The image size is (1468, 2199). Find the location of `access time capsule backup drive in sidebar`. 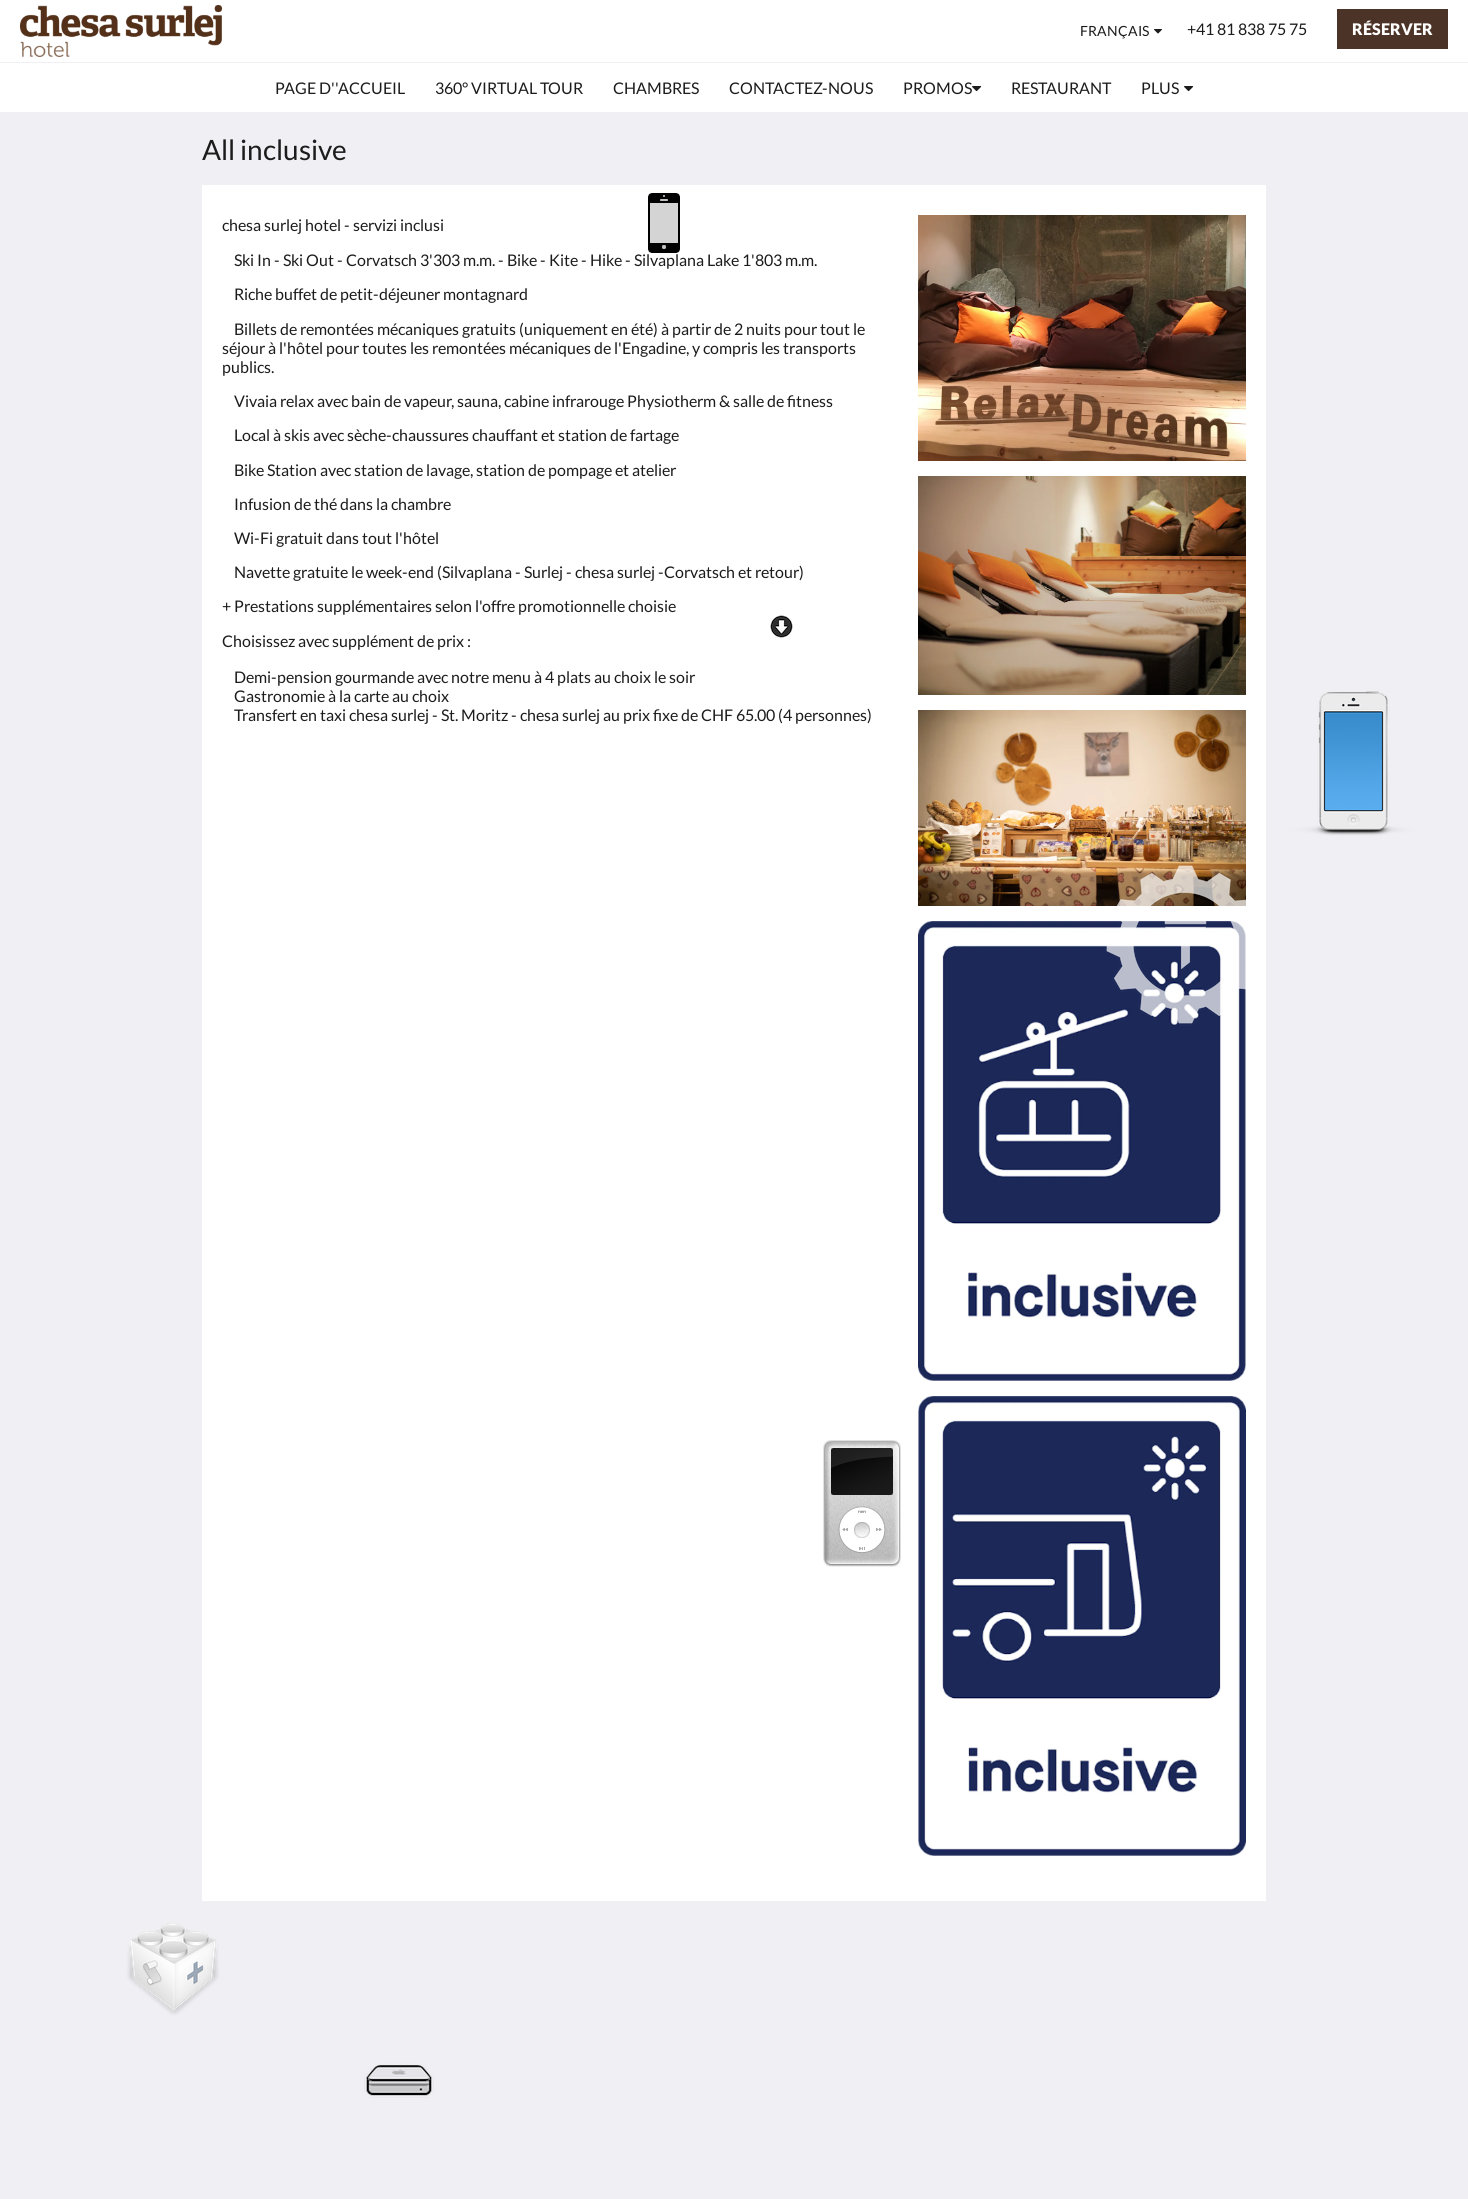

access time capsule backup drive in sidebar is located at coordinates (399, 2079).